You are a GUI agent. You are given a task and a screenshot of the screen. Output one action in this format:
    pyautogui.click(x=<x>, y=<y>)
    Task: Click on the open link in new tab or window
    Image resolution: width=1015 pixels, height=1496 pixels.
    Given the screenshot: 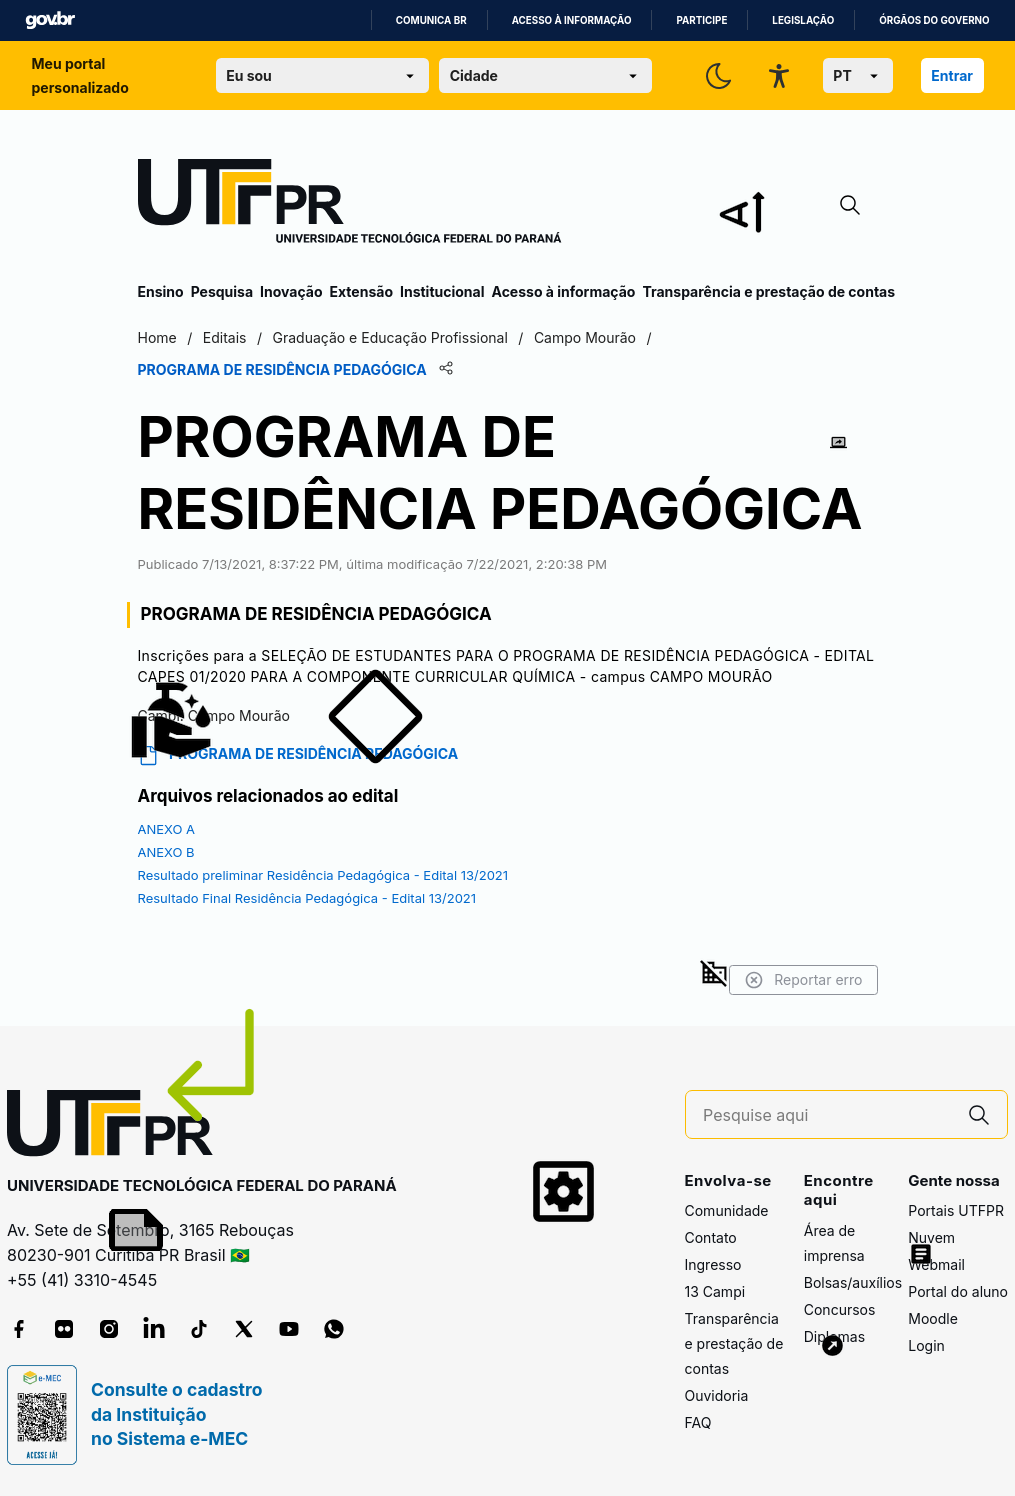 What is the action you would take?
    pyautogui.click(x=832, y=1345)
    